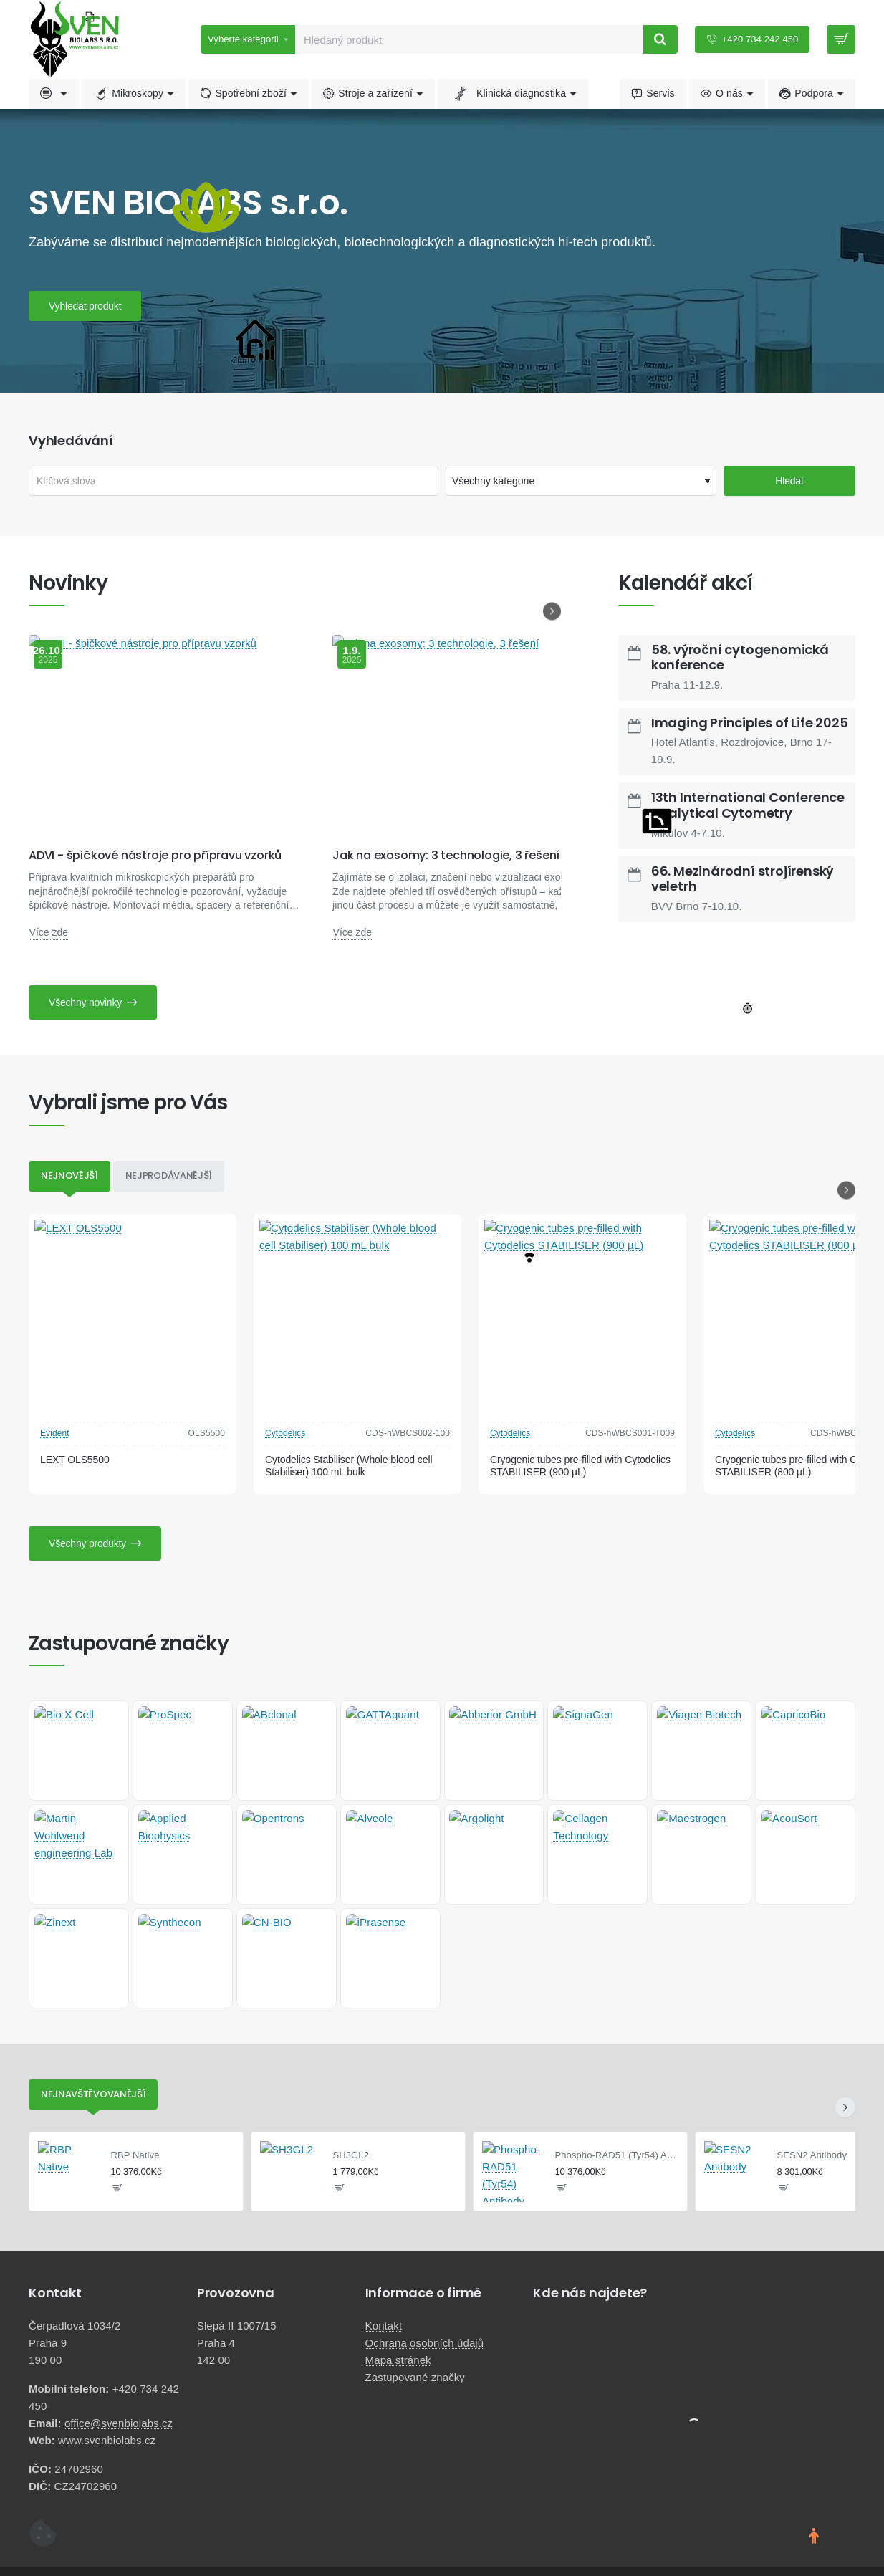 The width and height of the screenshot is (884, 2576). What do you see at coordinates (90, 16) in the screenshot?
I see `open a C programming language file` at bounding box center [90, 16].